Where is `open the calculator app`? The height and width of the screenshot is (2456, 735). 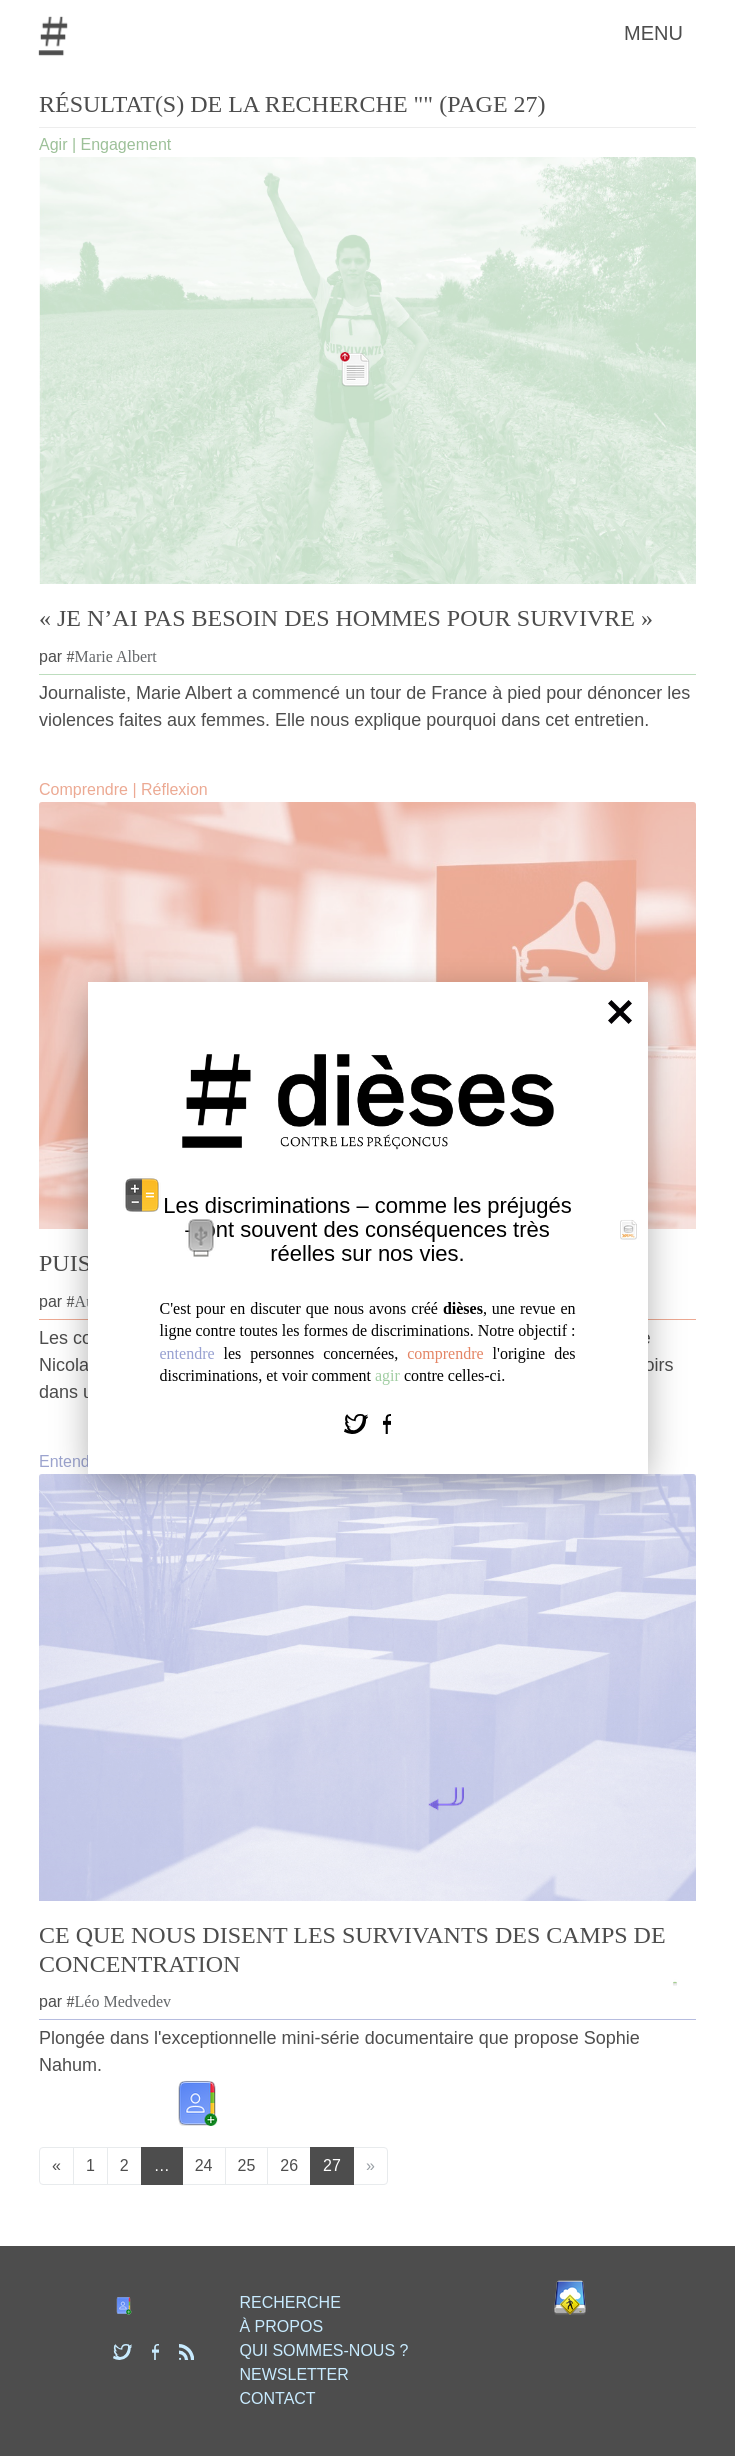 open the calculator app is located at coordinates (142, 1195).